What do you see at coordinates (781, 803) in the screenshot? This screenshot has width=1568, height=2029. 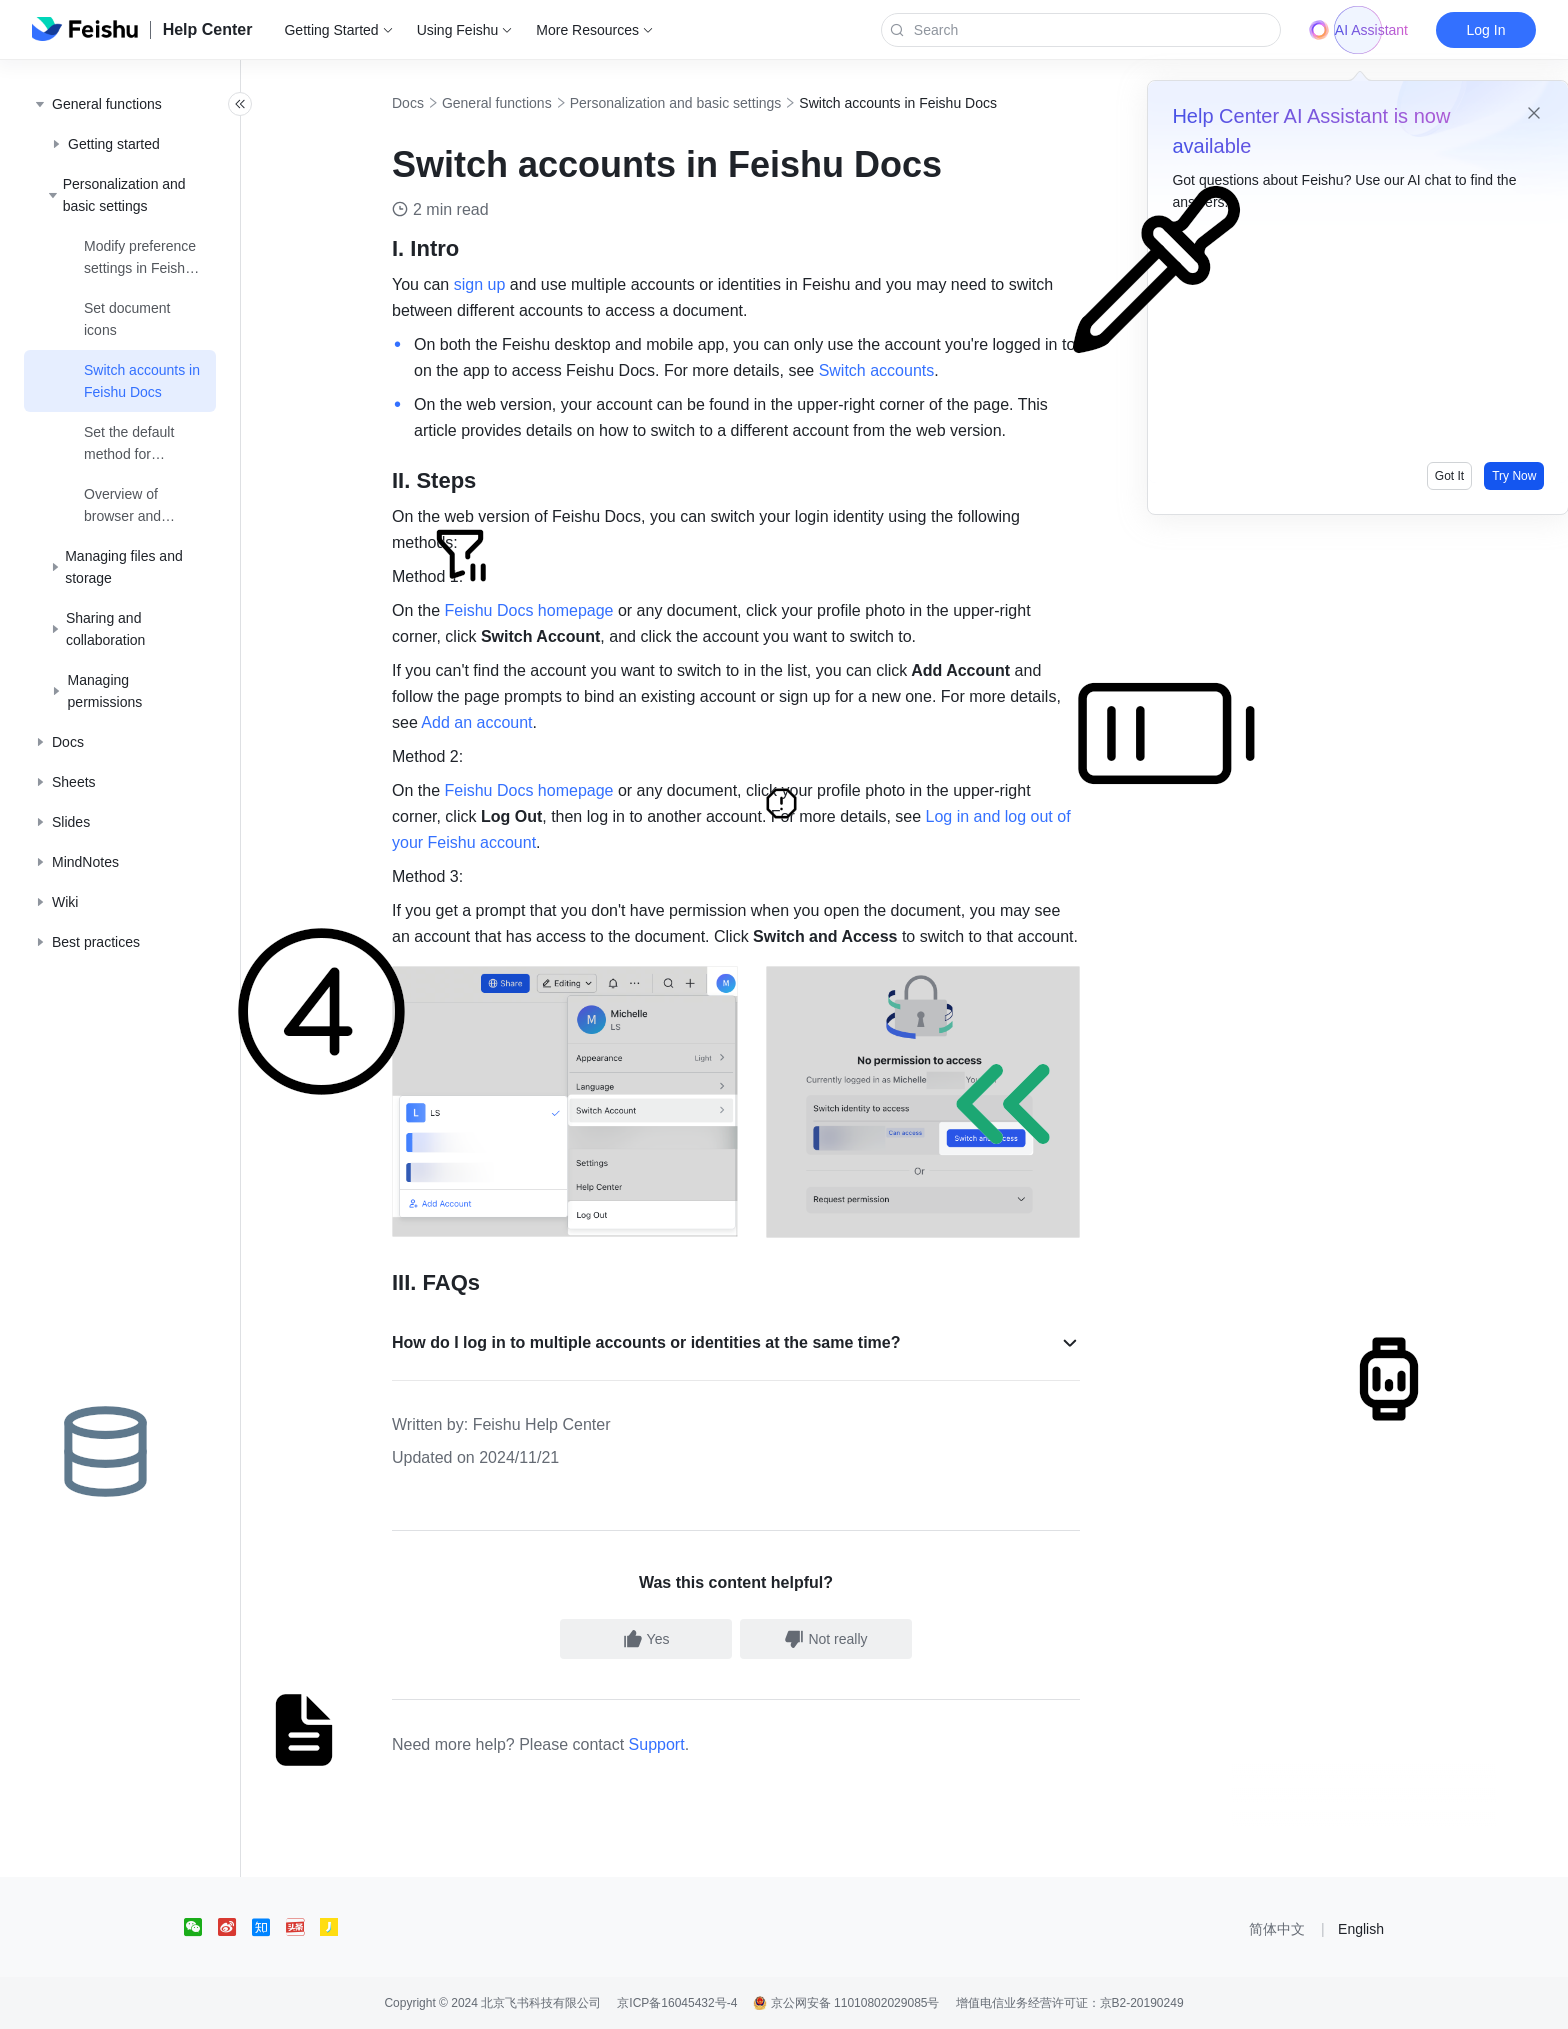 I see `indicates a critical error or warning` at bounding box center [781, 803].